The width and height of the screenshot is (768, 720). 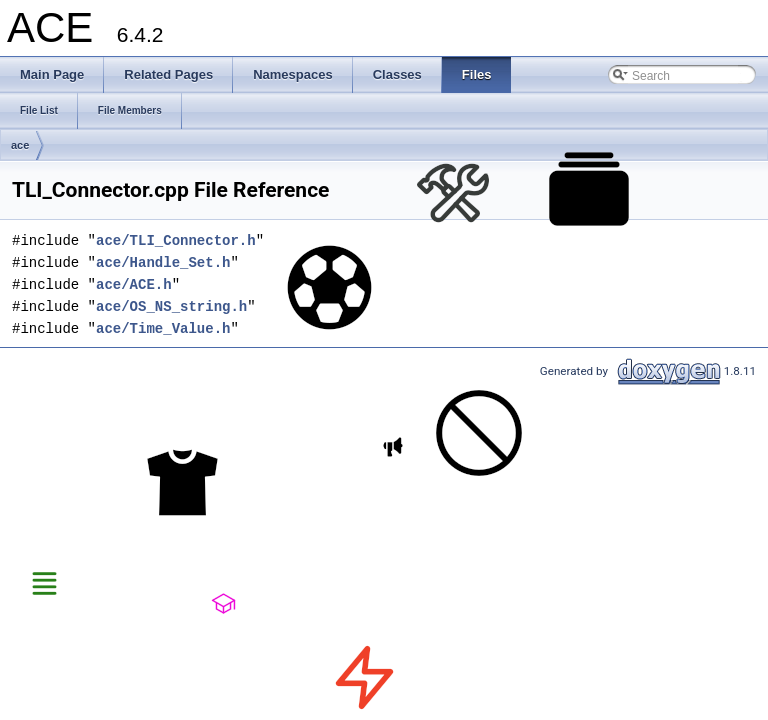 I want to click on access education or learning content, so click(x=223, y=603).